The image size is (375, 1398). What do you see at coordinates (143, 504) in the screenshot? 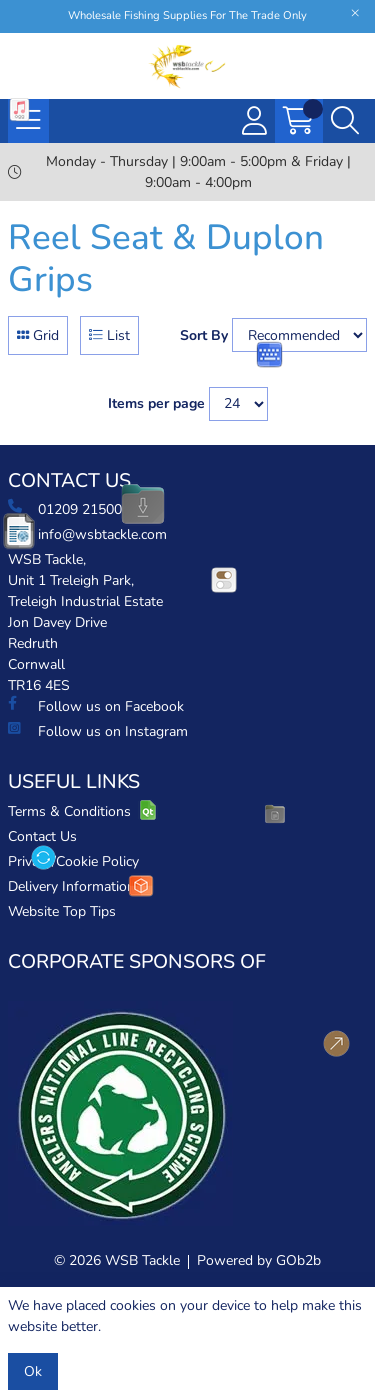
I see `open your downloads folder` at bounding box center [143, 504].